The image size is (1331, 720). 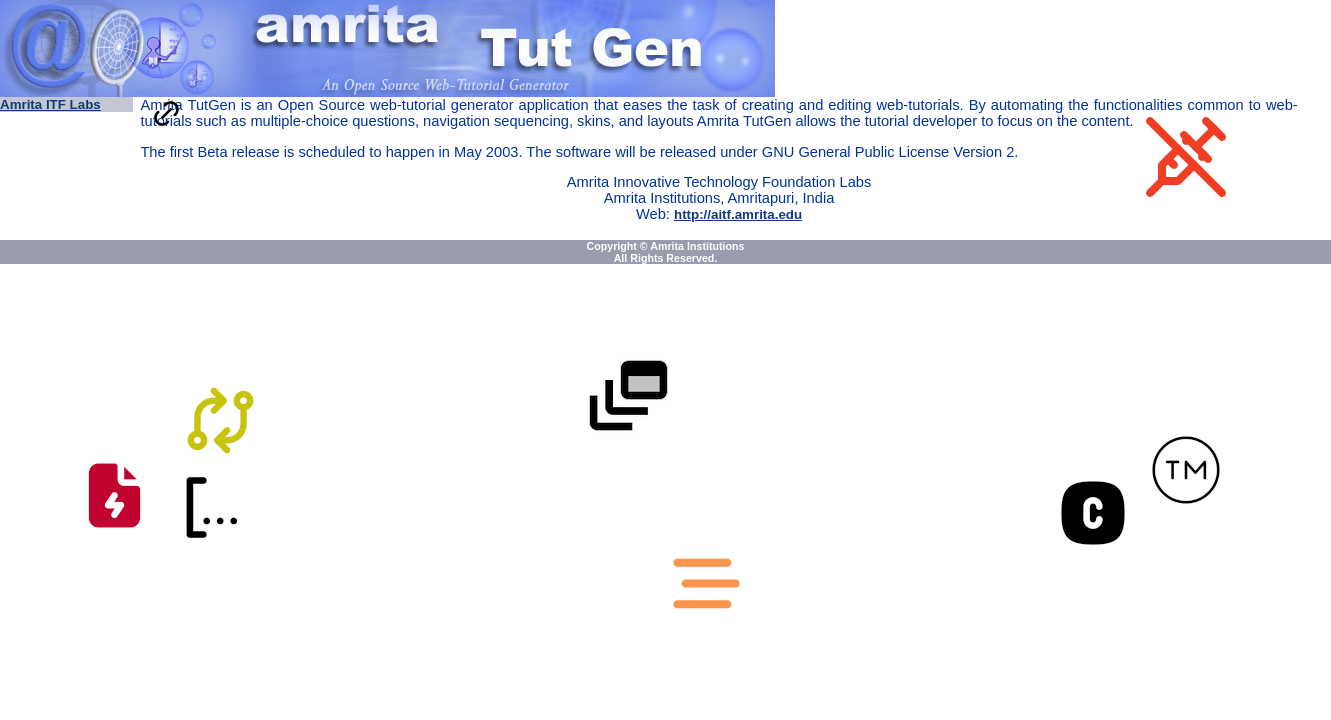 What do you see at coordinates (628, 395) in the screenshot?
I see `view dynamic content feed` at bounding box center [628, 395].